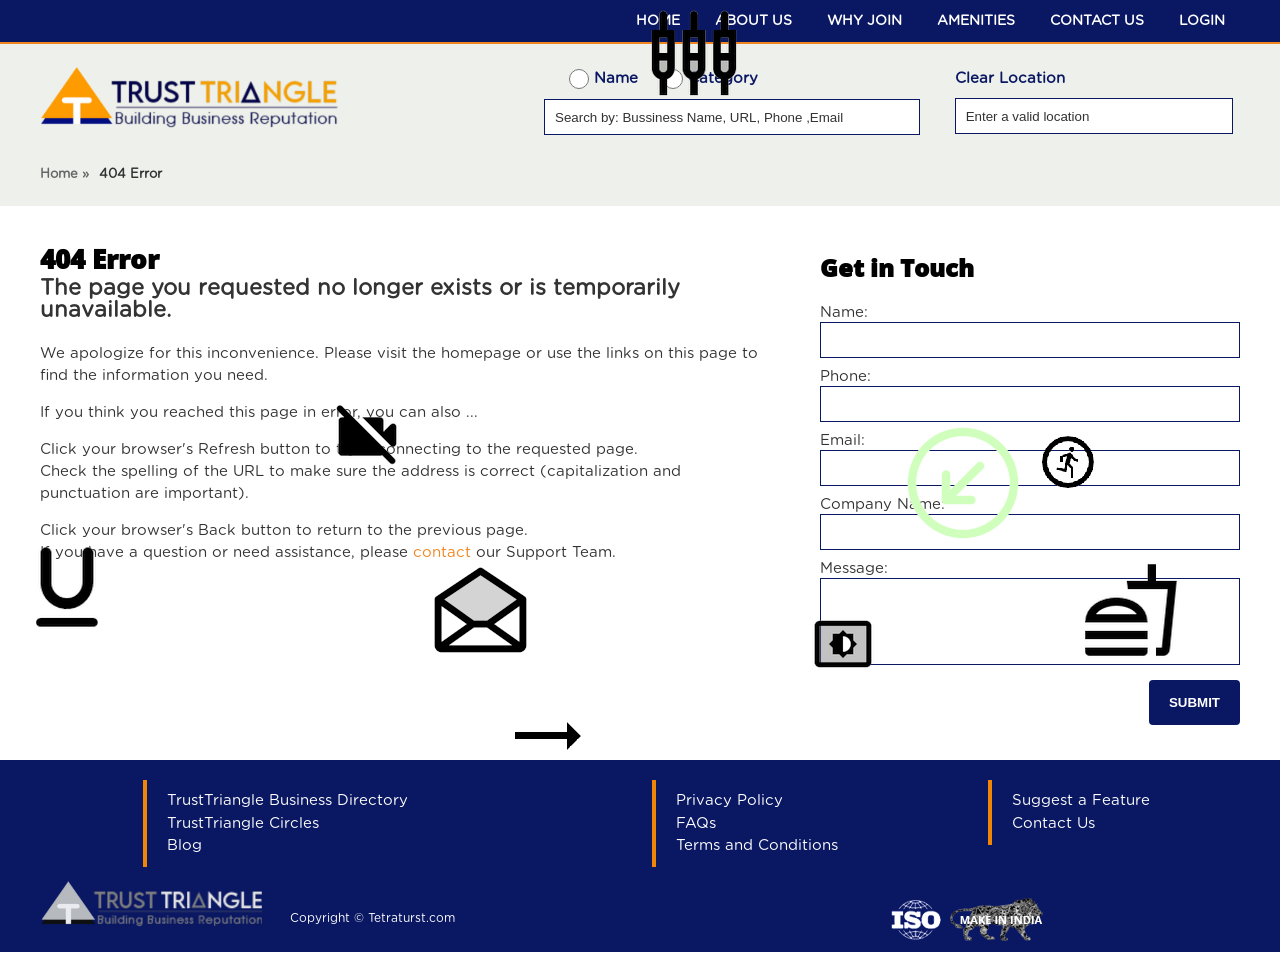 This screenshot has height=967, width=1280. I want to click on indicates no change or stable trend, so click(546, 736).